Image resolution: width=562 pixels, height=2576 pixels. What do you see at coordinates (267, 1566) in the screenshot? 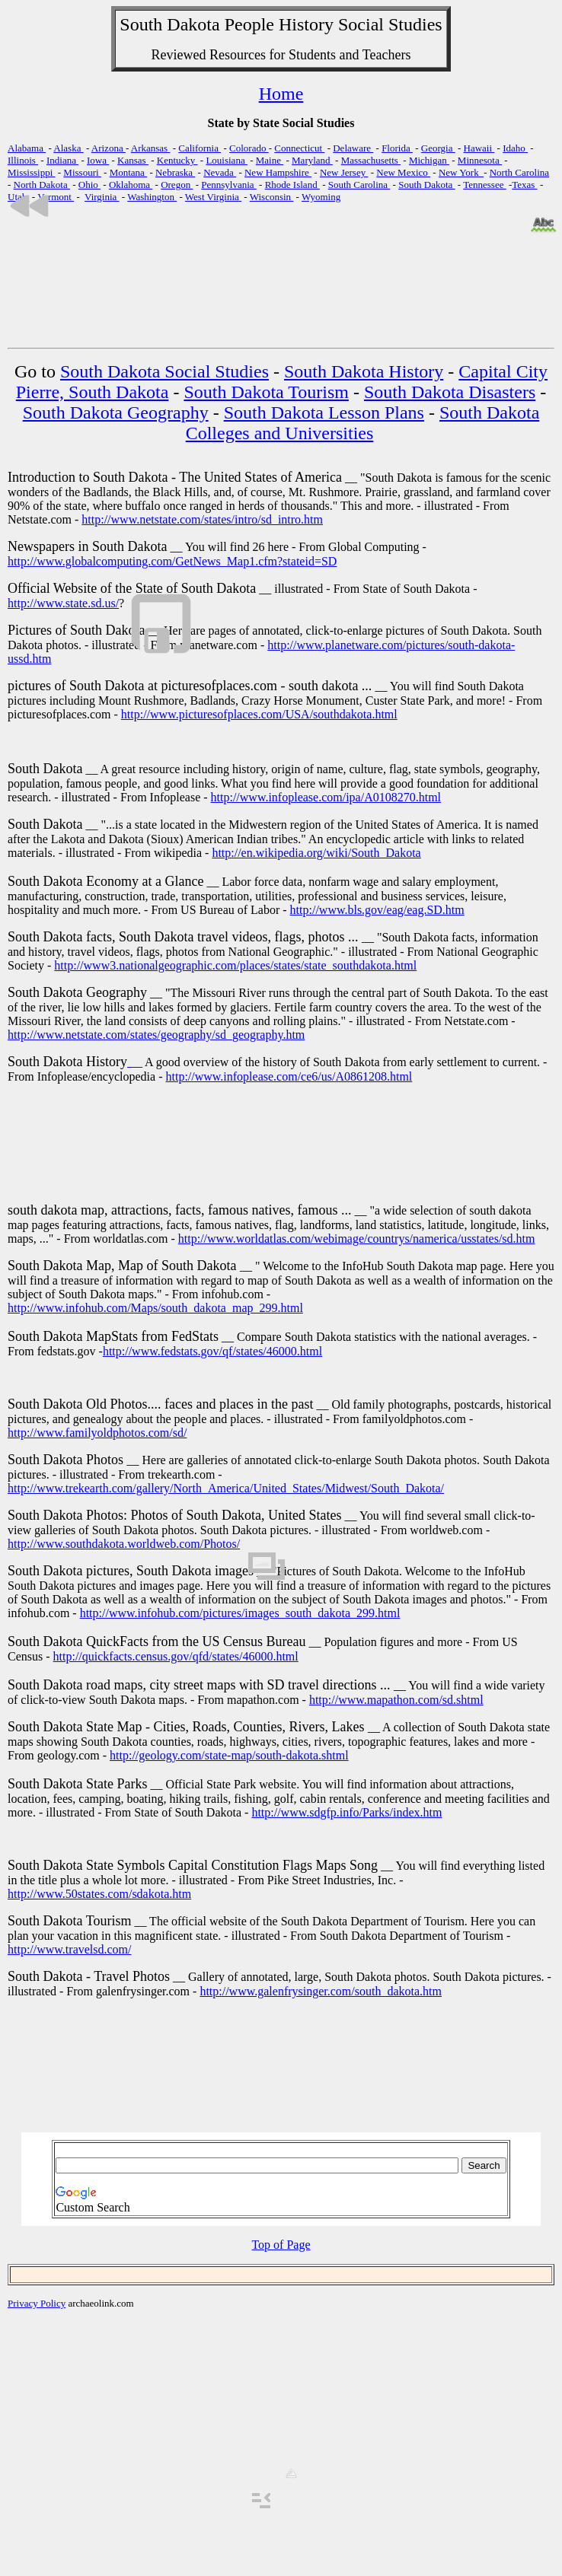
I see `indicates a photo or image collection` at bounding box center [267, 1566].